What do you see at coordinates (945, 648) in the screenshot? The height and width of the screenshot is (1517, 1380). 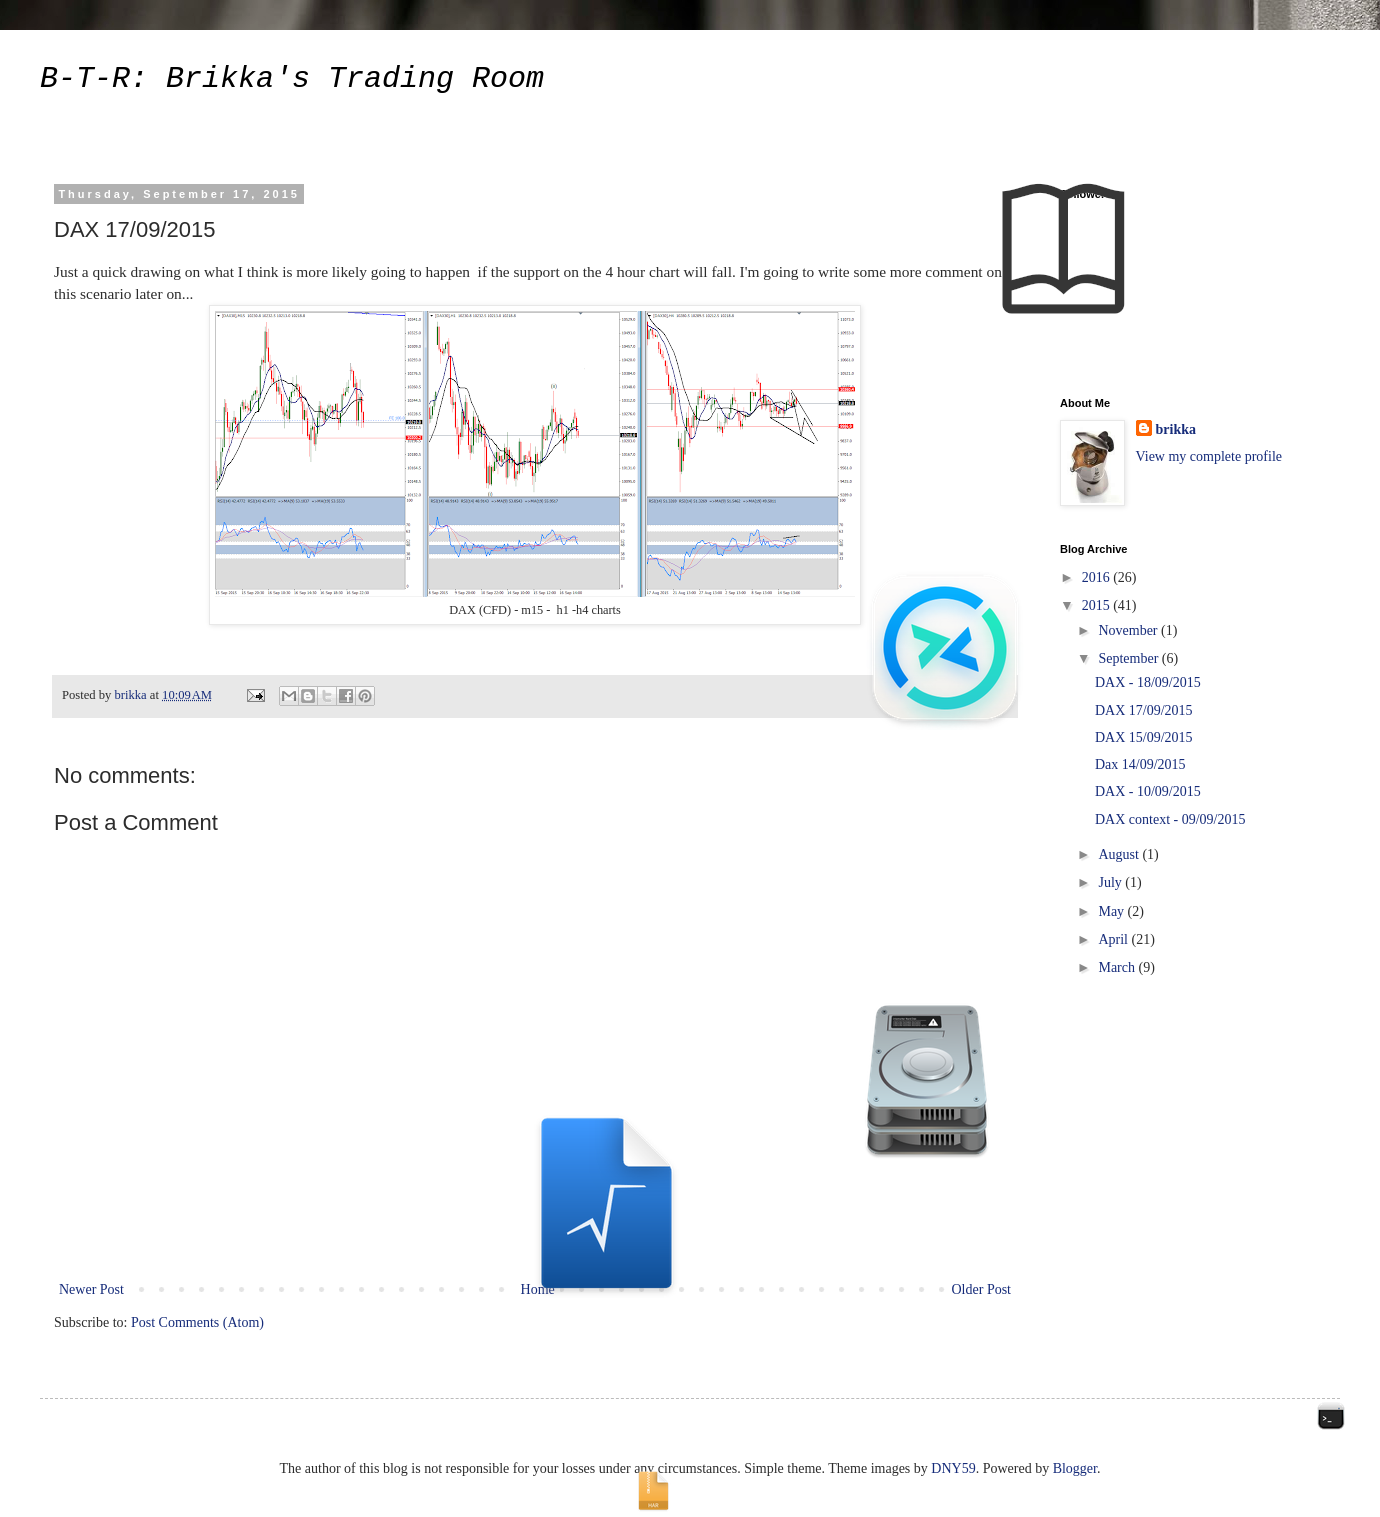 I see `launch remmina remote desktop client` at bounding box center [945, 648].